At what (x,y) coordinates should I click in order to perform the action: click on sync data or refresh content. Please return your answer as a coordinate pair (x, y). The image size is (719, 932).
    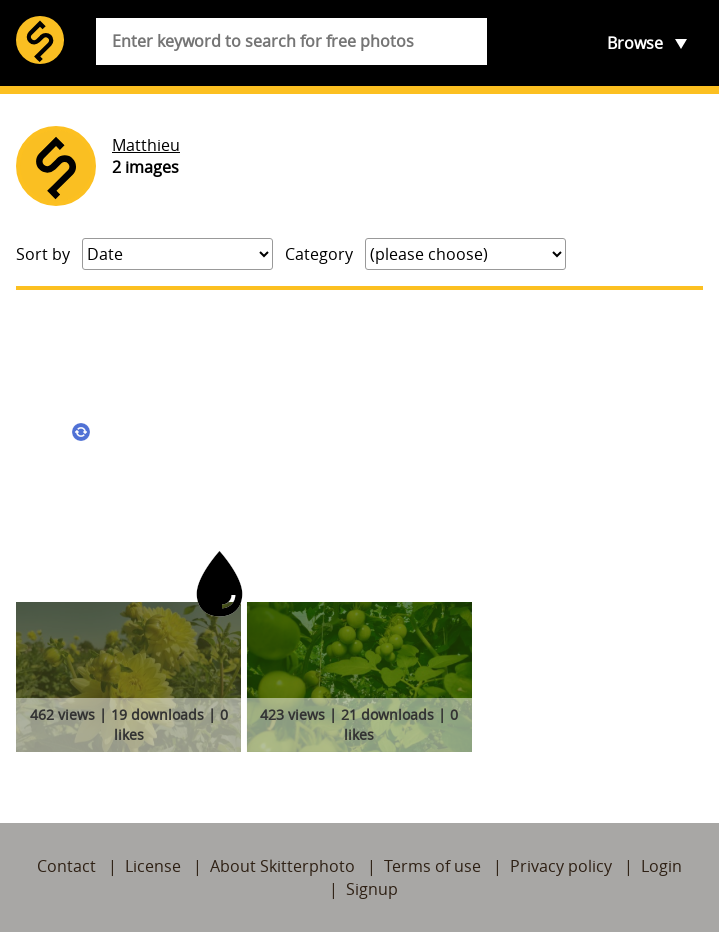
    Looking at the image, I should click on (81, 432).